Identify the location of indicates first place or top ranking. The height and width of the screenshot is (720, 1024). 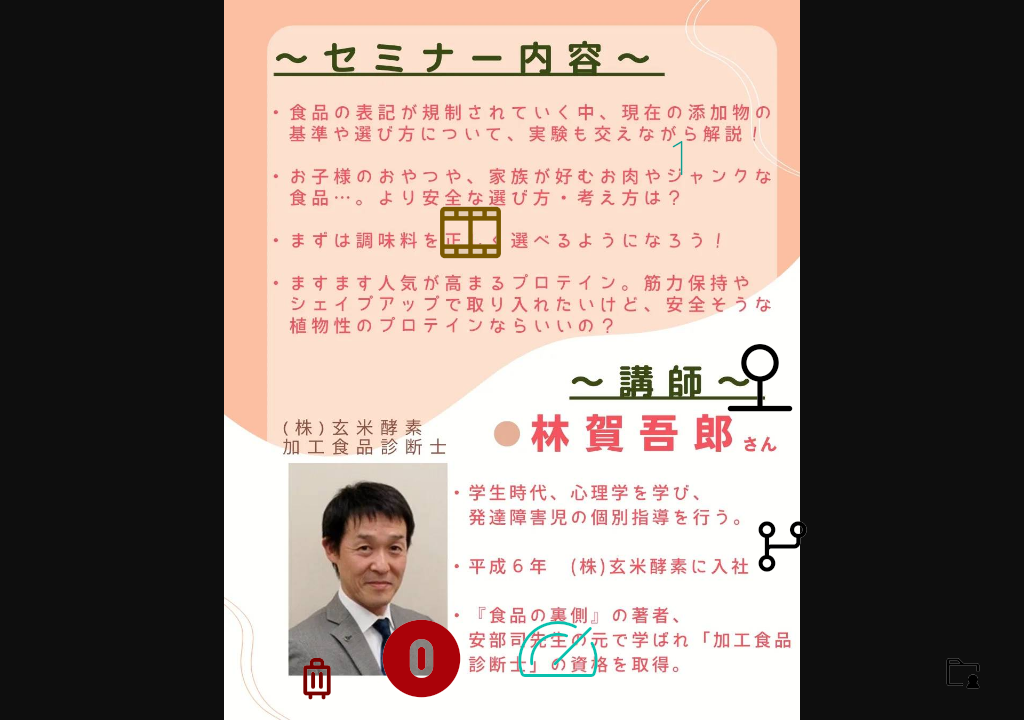
(680, 158).